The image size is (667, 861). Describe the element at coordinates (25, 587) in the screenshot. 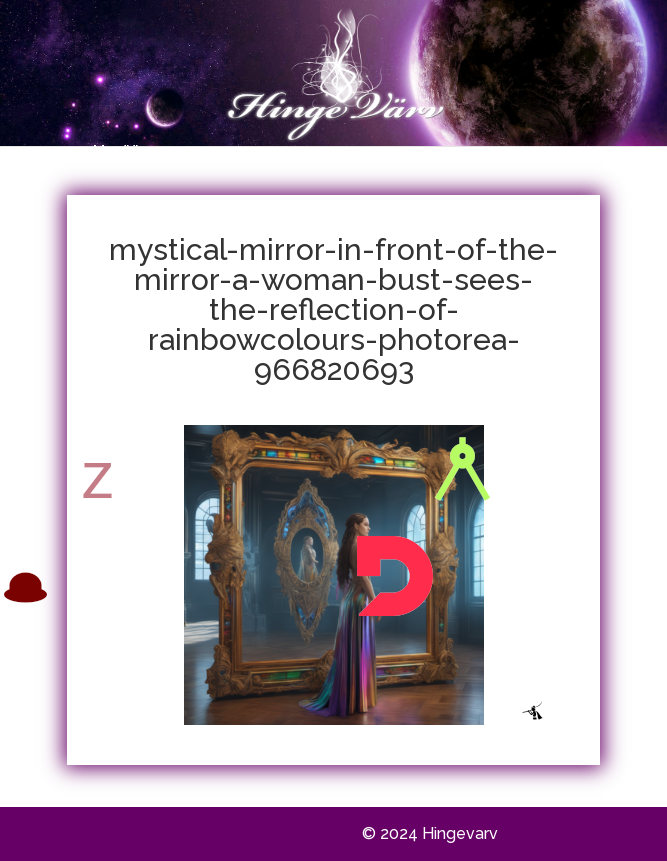

I see `open Alfred app` at that location.